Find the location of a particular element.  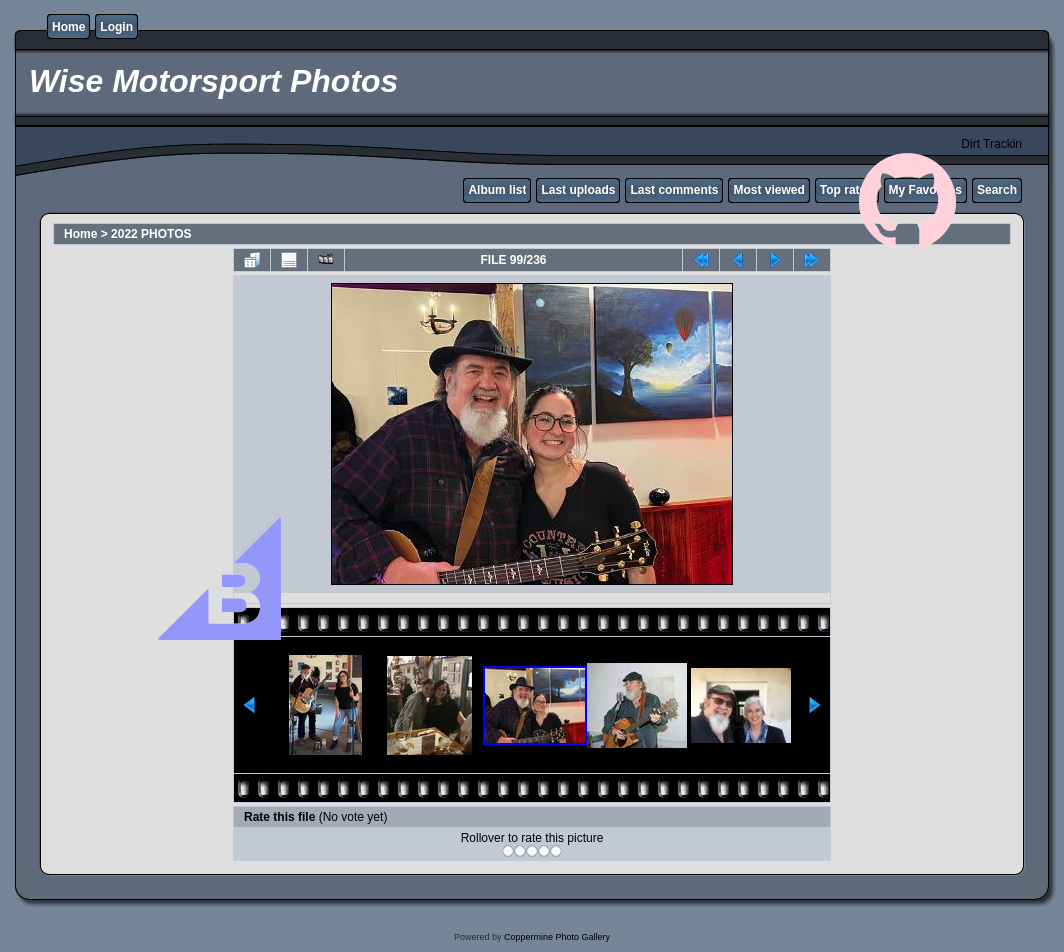

visit the Dior official website is located at coordinates (506, 349).